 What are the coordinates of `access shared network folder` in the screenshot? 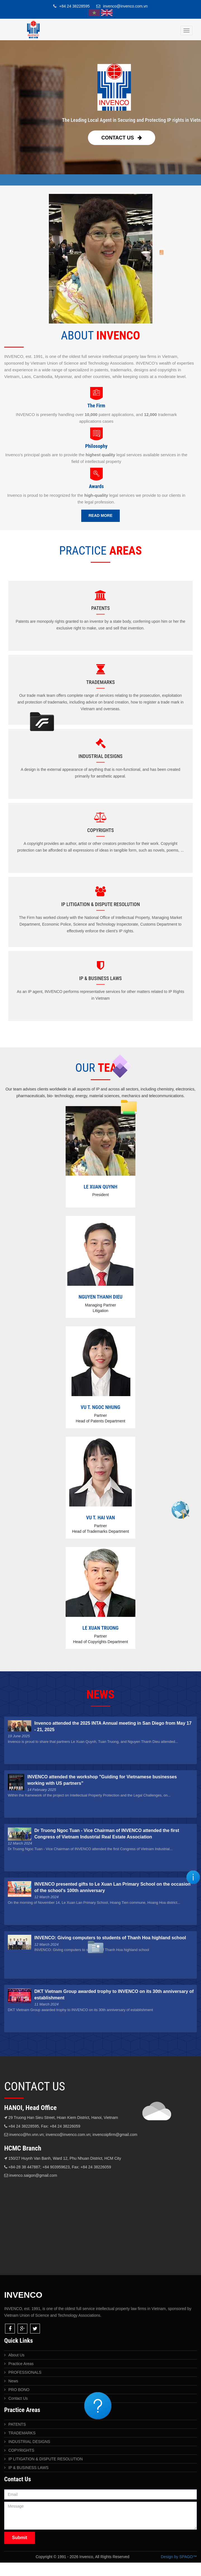 It's located at (129, 1106).